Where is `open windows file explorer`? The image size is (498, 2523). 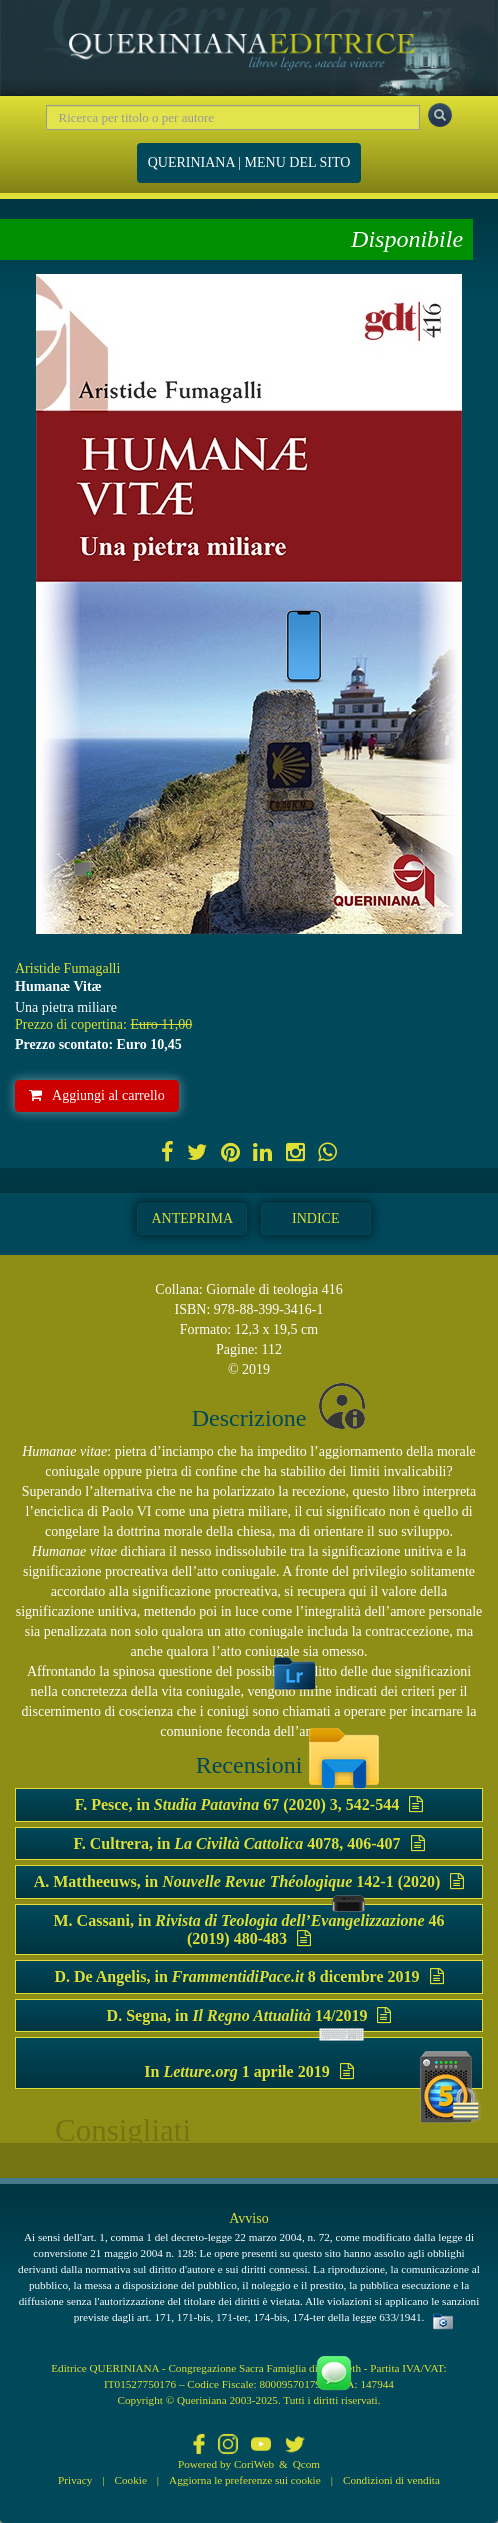
open windows file explorer is located at coordinates (344, 1757).